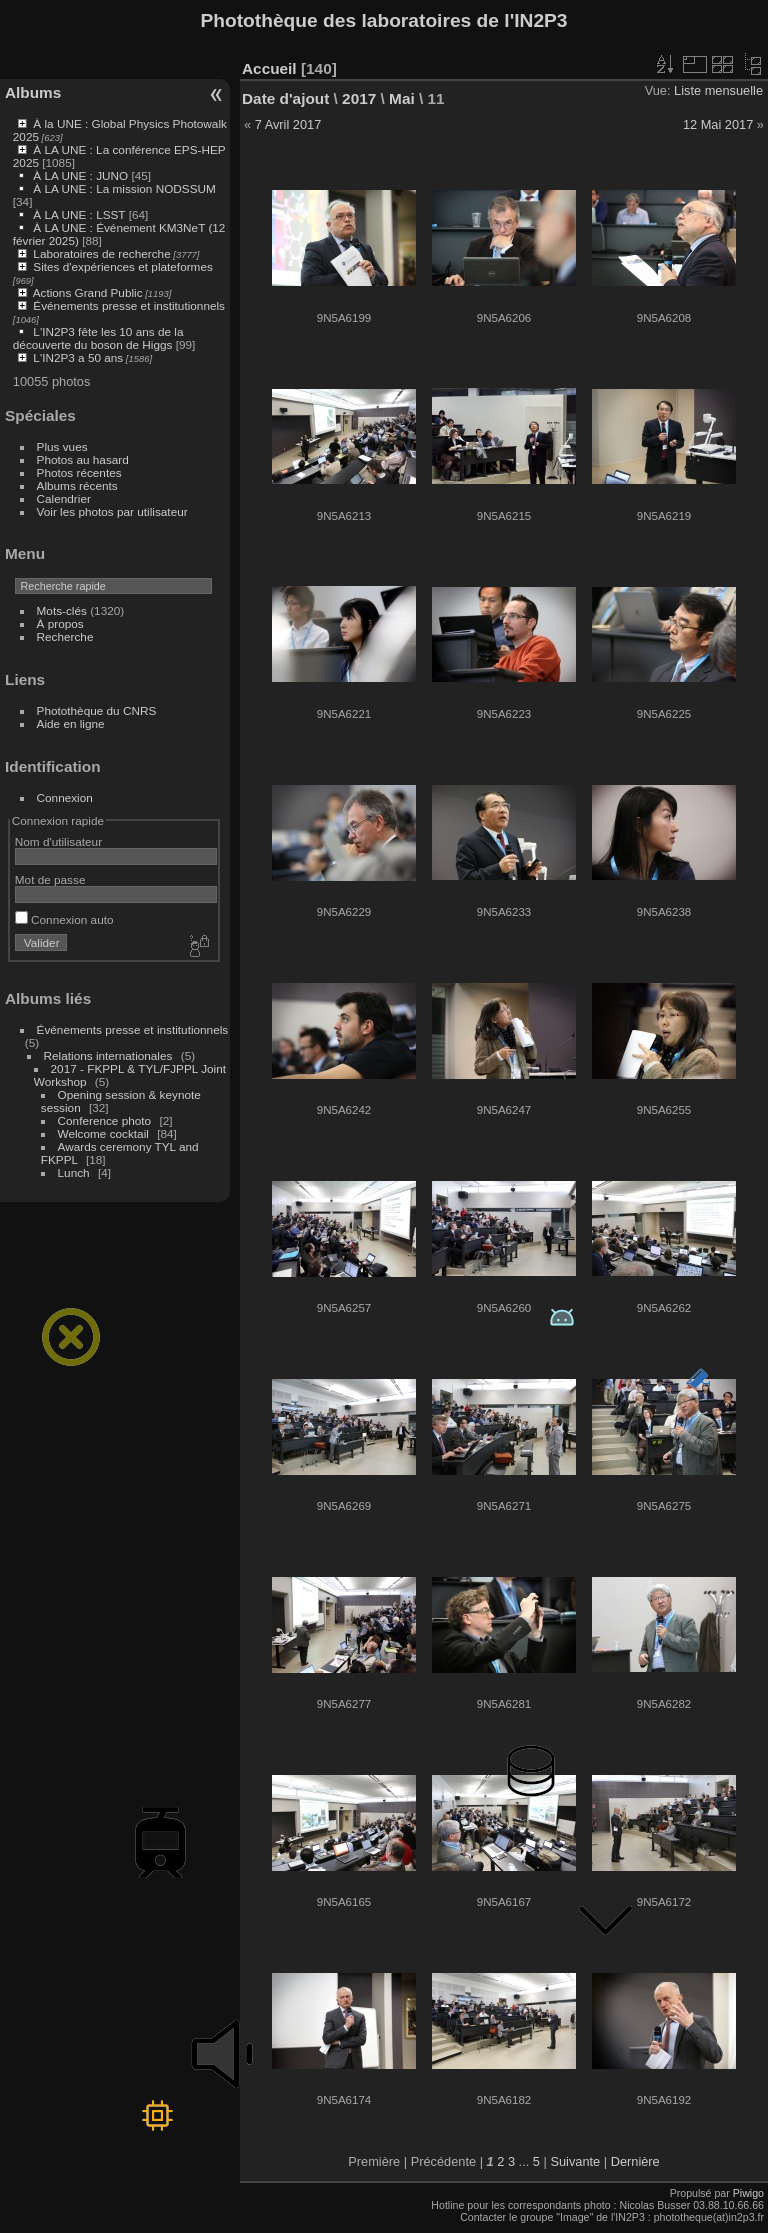  I want to click on android operating system indicator, so click(562, 1318).